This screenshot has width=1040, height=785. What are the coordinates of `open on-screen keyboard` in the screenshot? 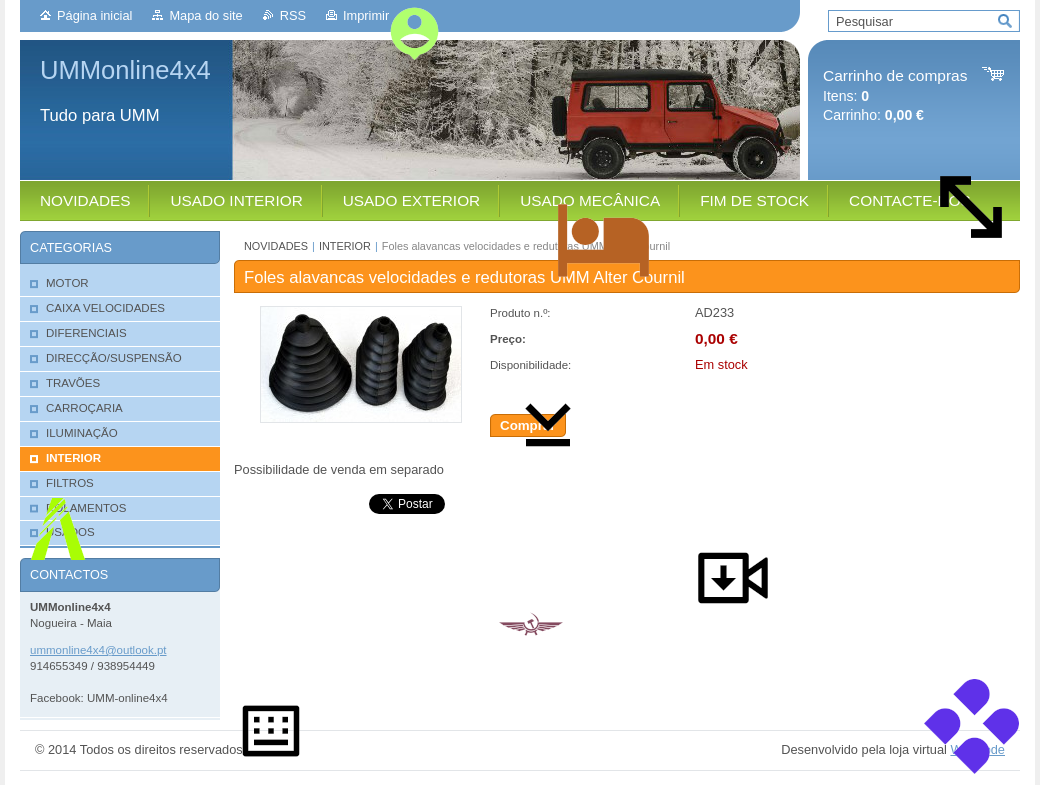 It's located at (271, 731).